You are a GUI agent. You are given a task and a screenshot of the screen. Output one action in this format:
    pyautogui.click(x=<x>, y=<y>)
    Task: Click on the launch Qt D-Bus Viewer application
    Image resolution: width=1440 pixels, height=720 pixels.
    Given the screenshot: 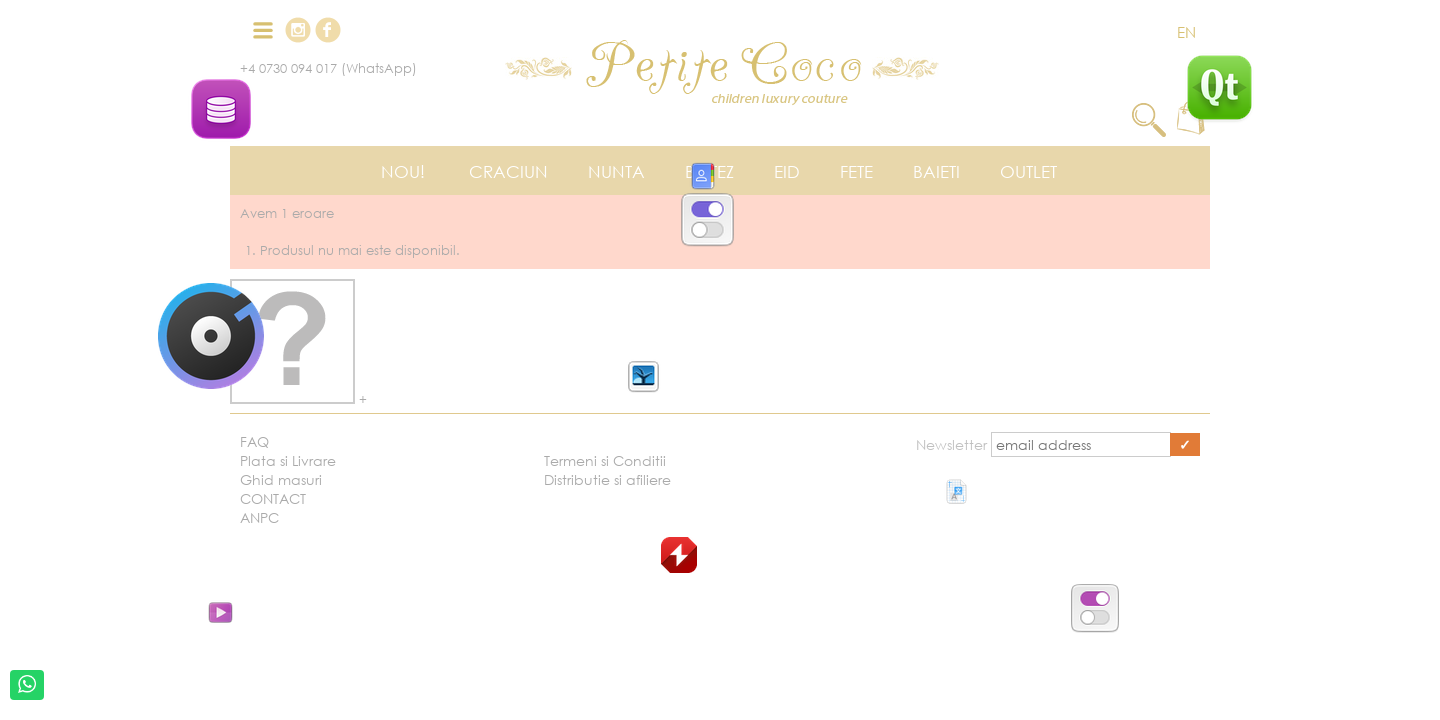 What is the action you would take?
    pyautogui.click(x=1219, y=87)
    